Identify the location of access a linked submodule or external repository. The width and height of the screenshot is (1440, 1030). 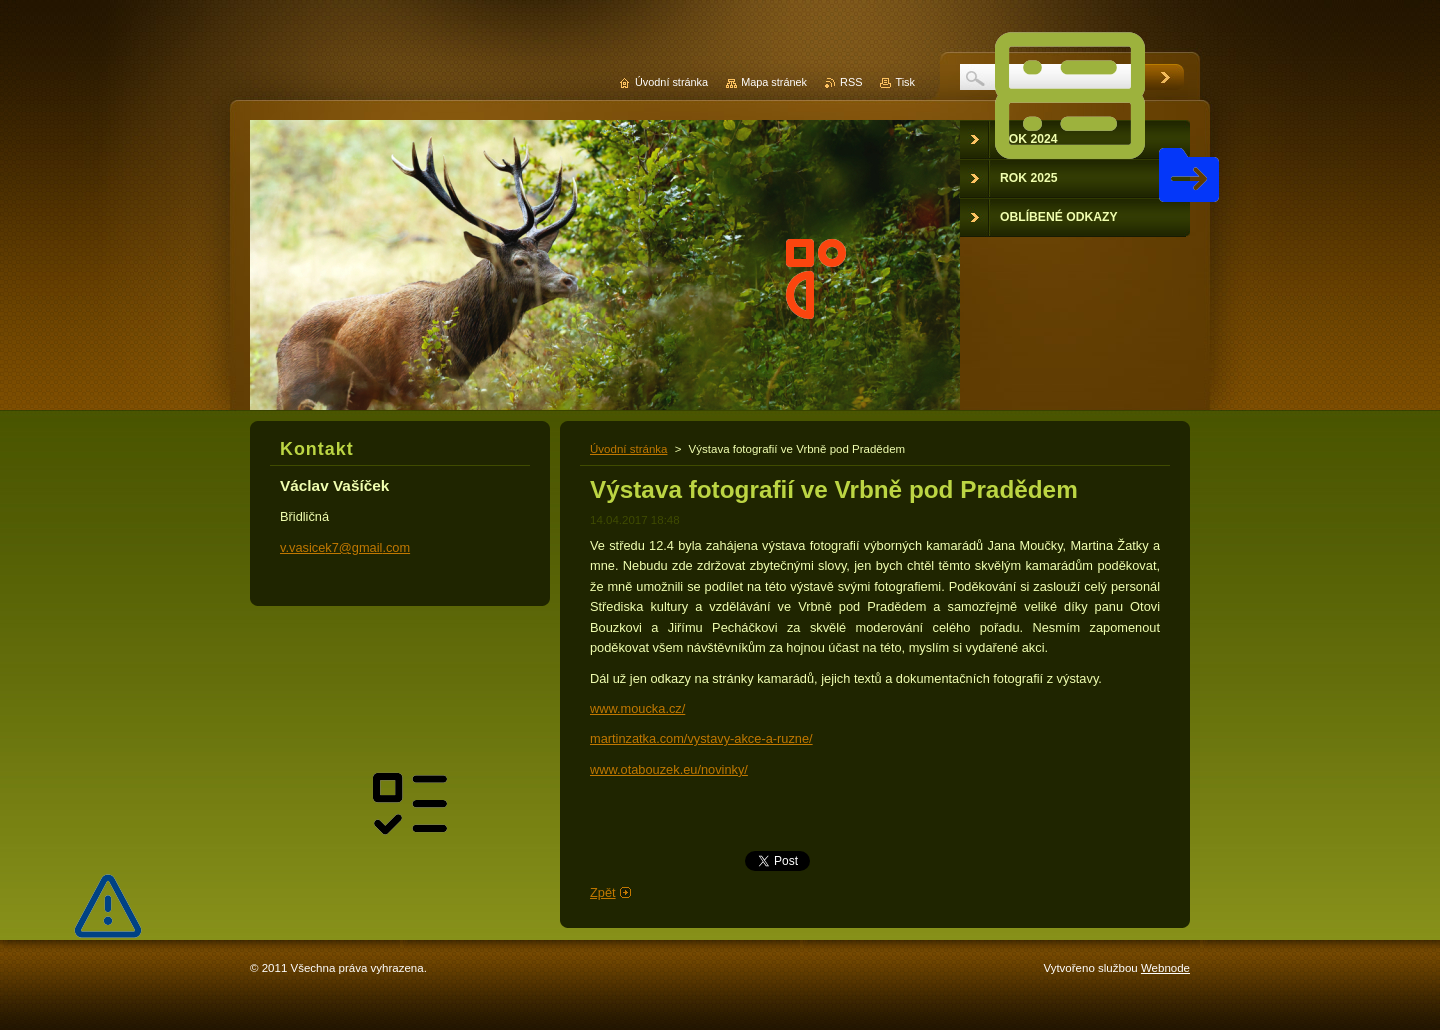
(1189, 175).